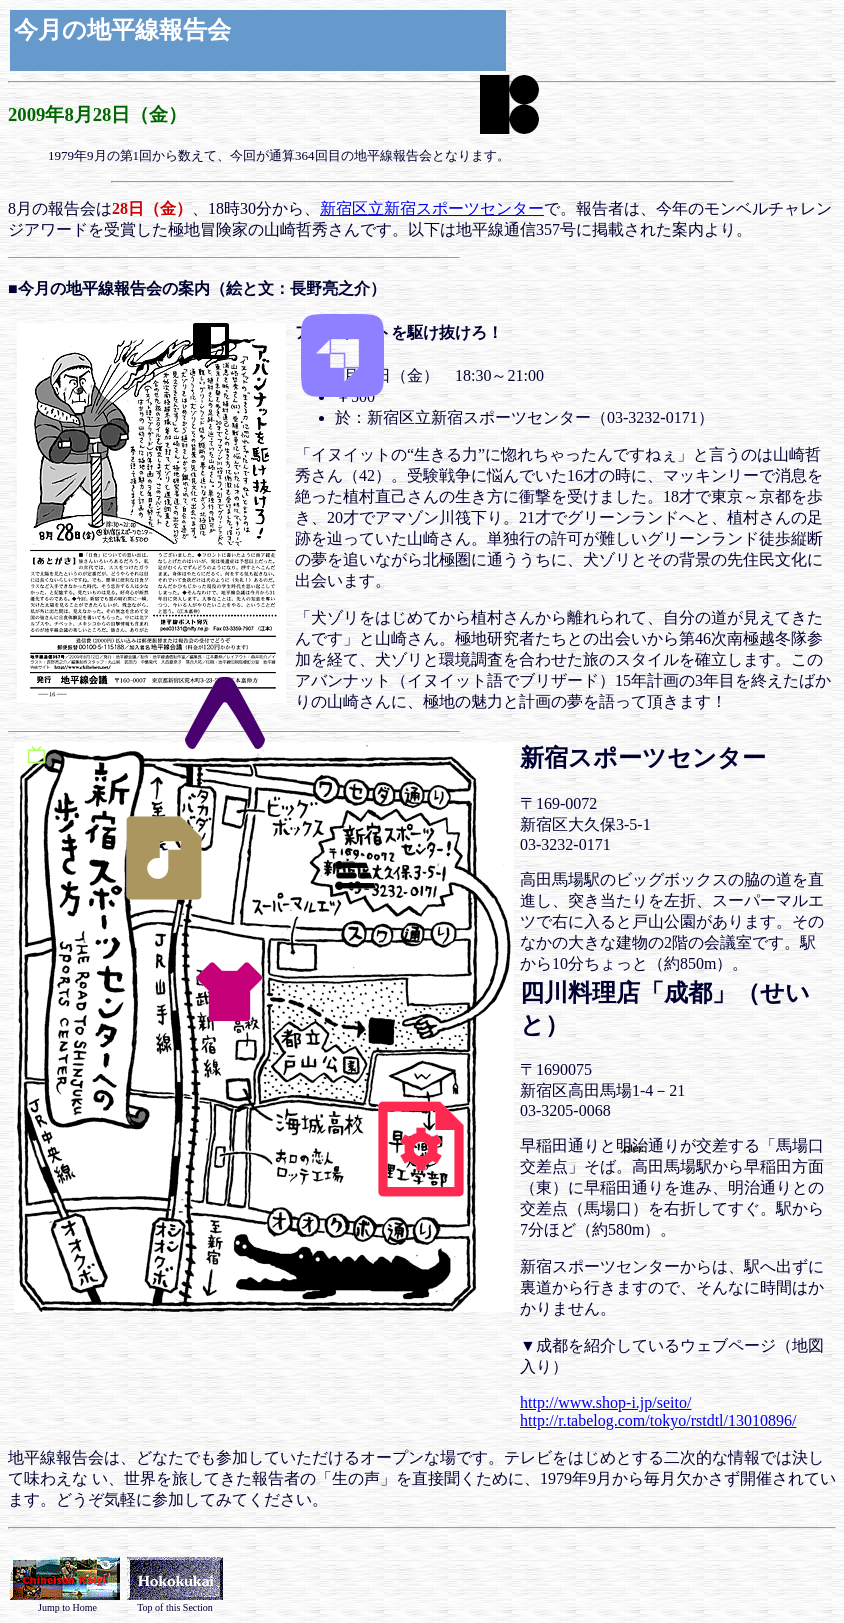 The height and width of the screenshot is (1623, 844). What do you see at coordinates (164, 858) in the screenshot?
I see `open an audio or music file` at bounding box center [164, 858].